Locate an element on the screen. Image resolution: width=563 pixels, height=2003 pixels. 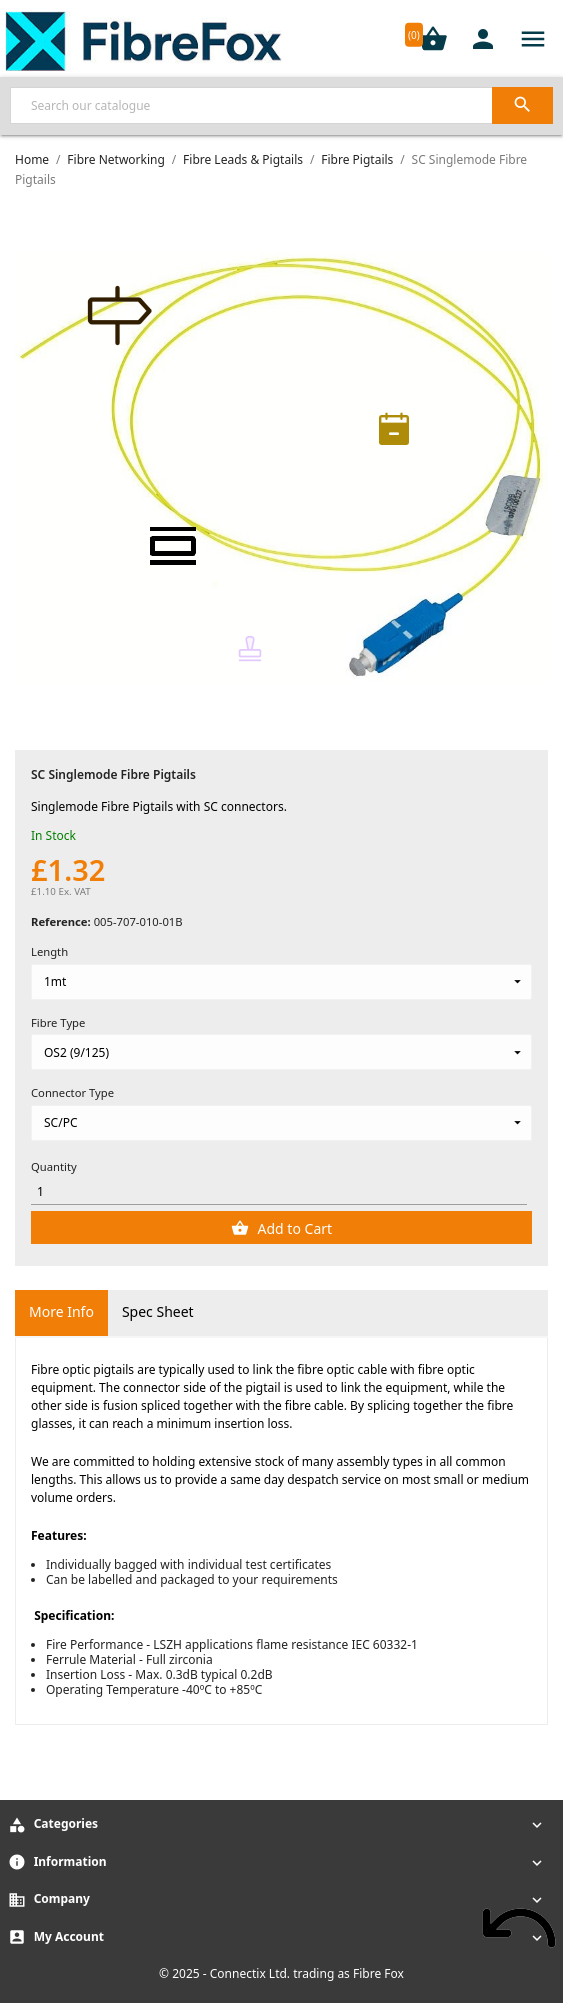
navigate to directions or wayfinding is located at coordinates (117, 315).